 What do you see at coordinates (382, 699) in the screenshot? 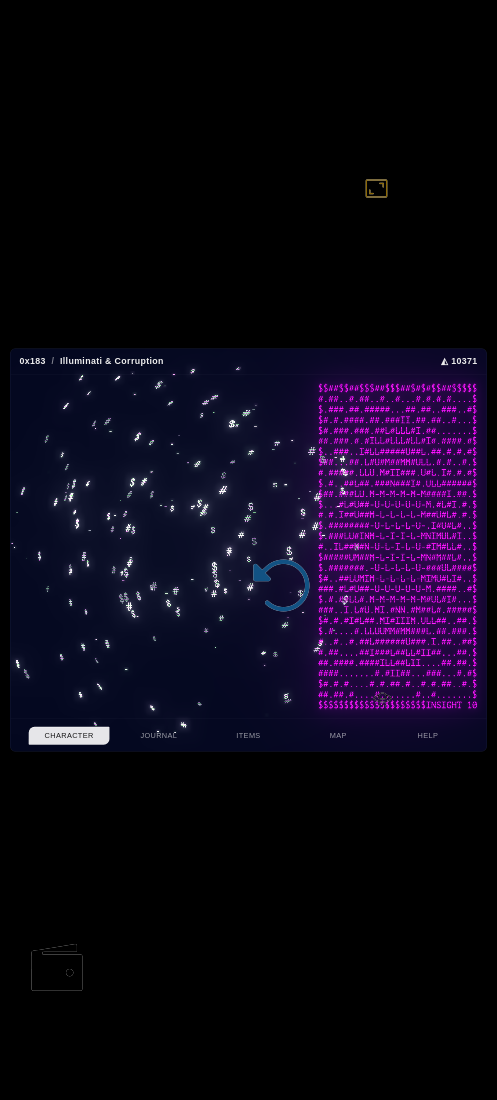
I see `access sci-fi or space-themed content` at bounding box center [382, 699].